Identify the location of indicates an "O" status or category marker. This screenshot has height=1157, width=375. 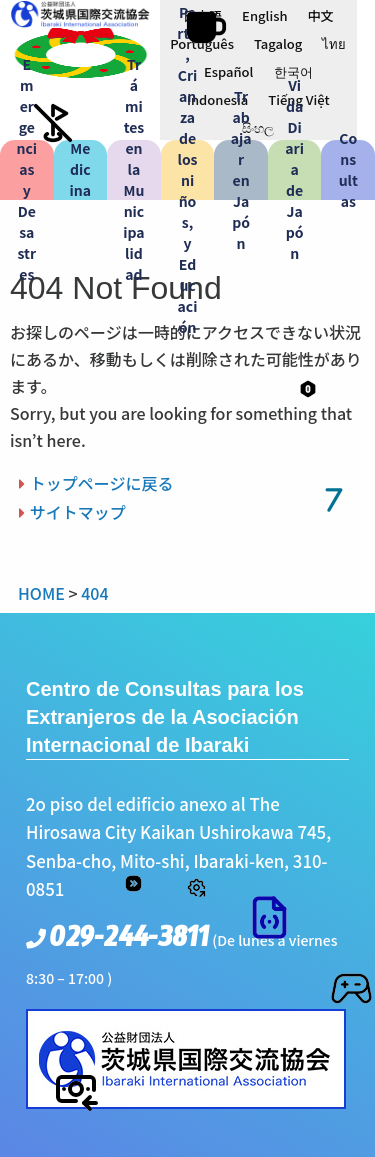
(308, 389).